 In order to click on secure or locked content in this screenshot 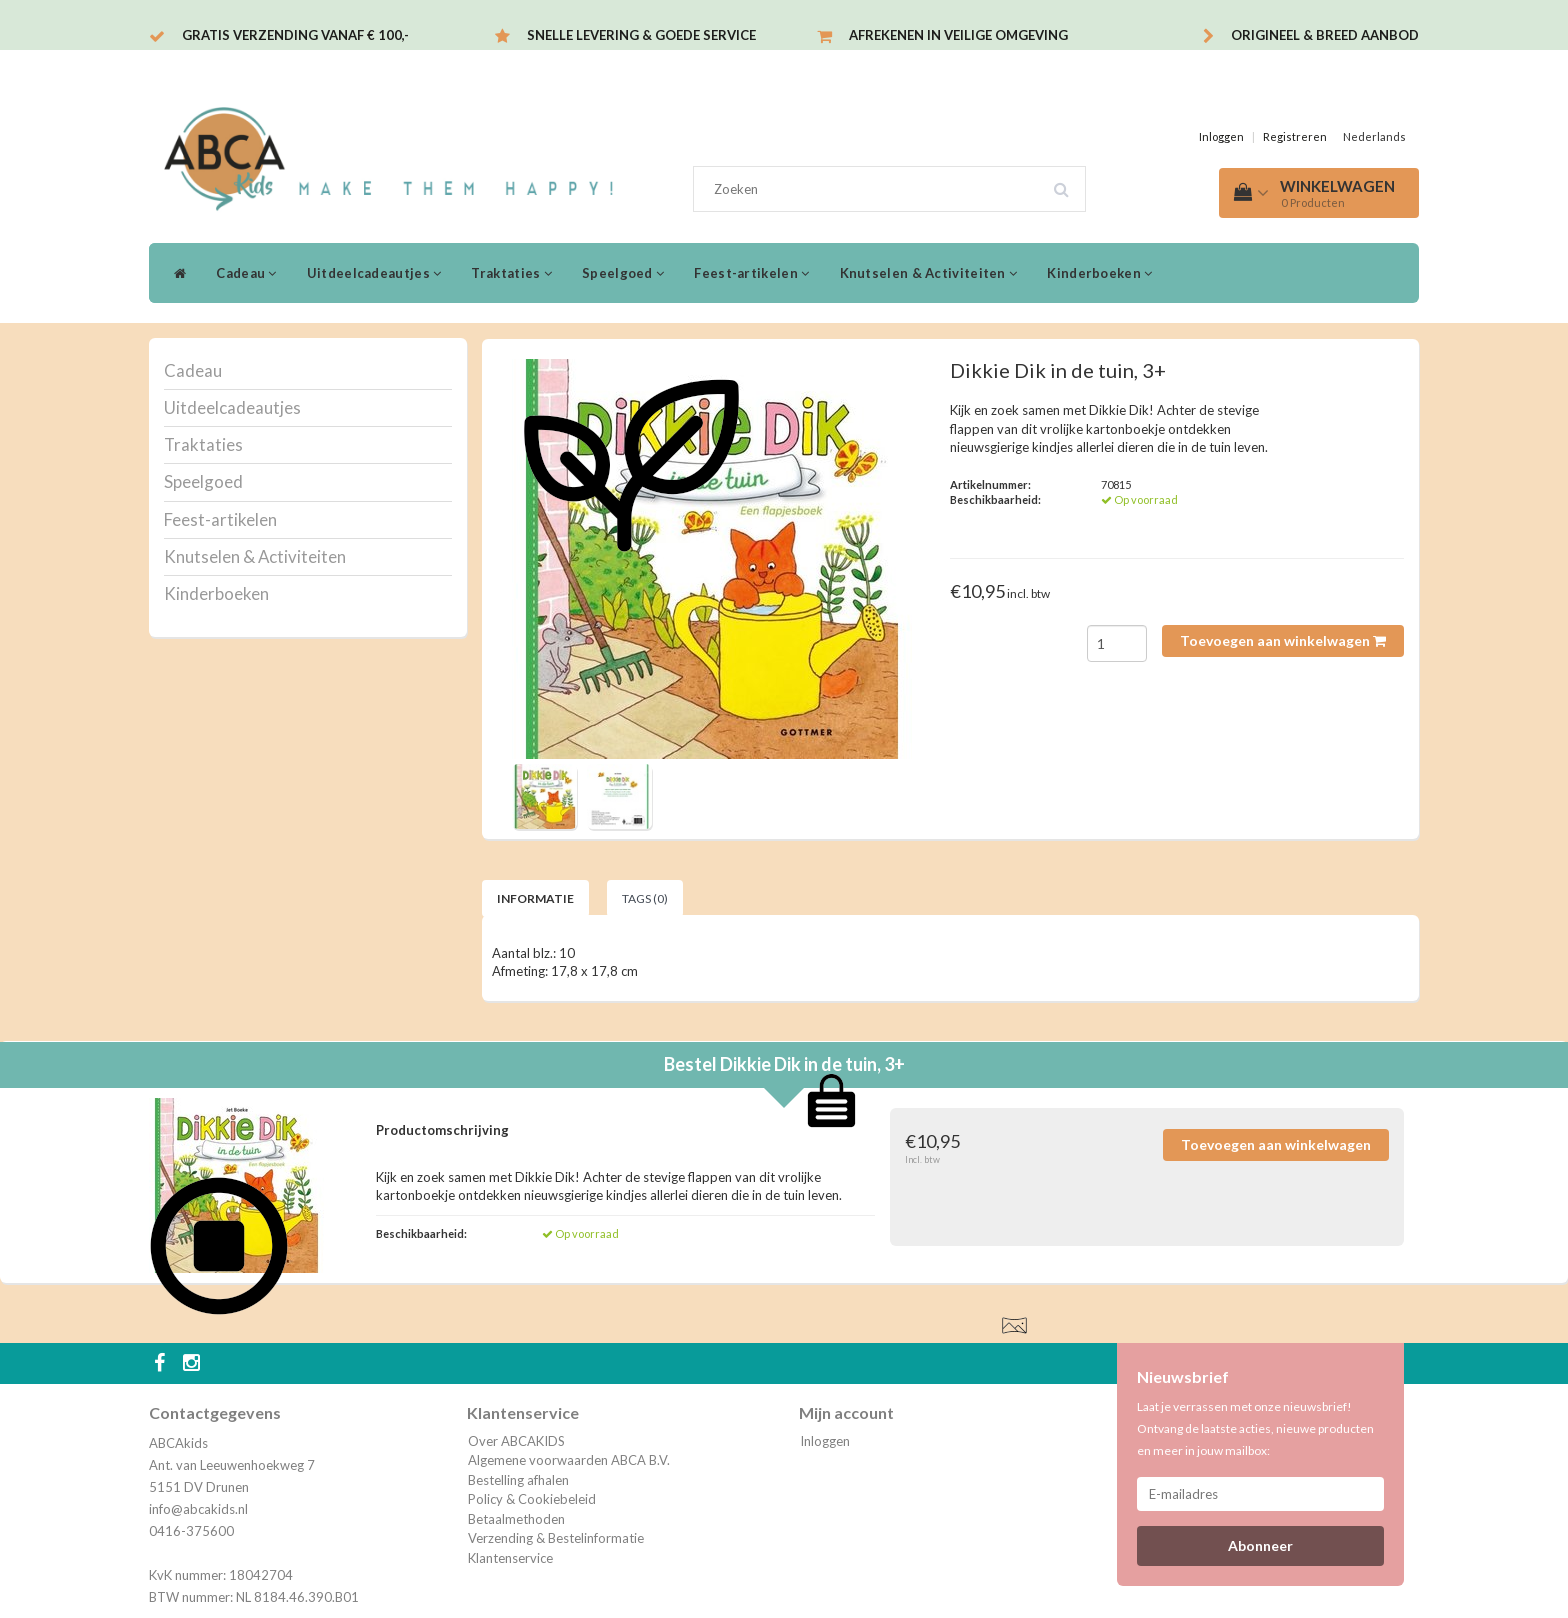, I will do `click(831, 1103)`.